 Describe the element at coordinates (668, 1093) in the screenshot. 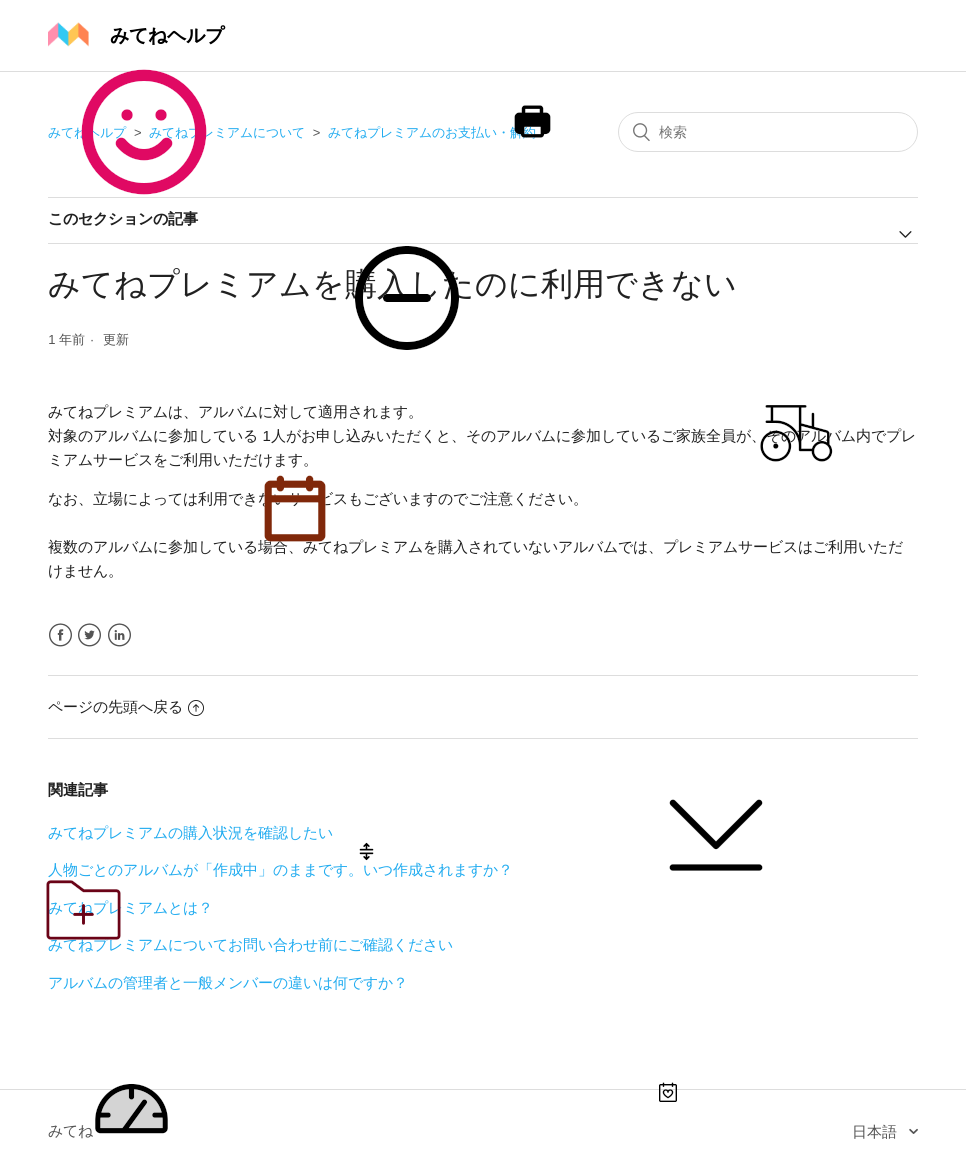

I see `view favorite or loved events` at that location.